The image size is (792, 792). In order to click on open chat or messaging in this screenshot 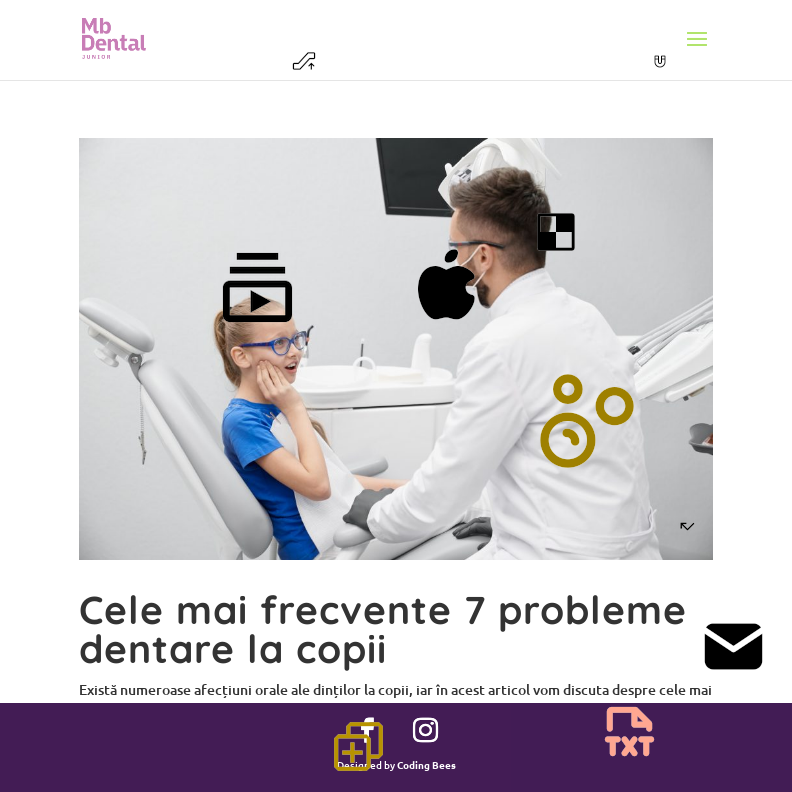, I will do `click(587, 421)`.